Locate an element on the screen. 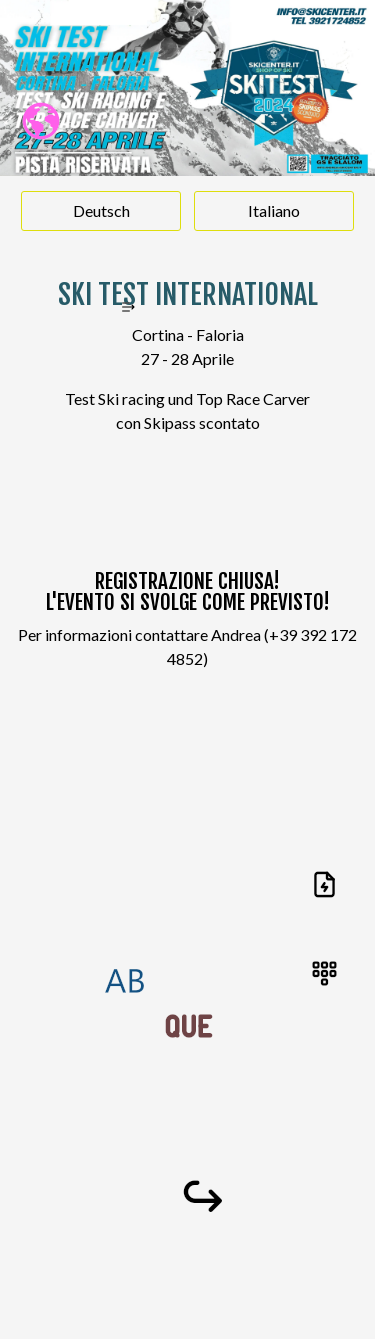 Image resolution: width=375 pixels, height=1339 pixels. open the phone dialpad is located at coordinates (324, 973).